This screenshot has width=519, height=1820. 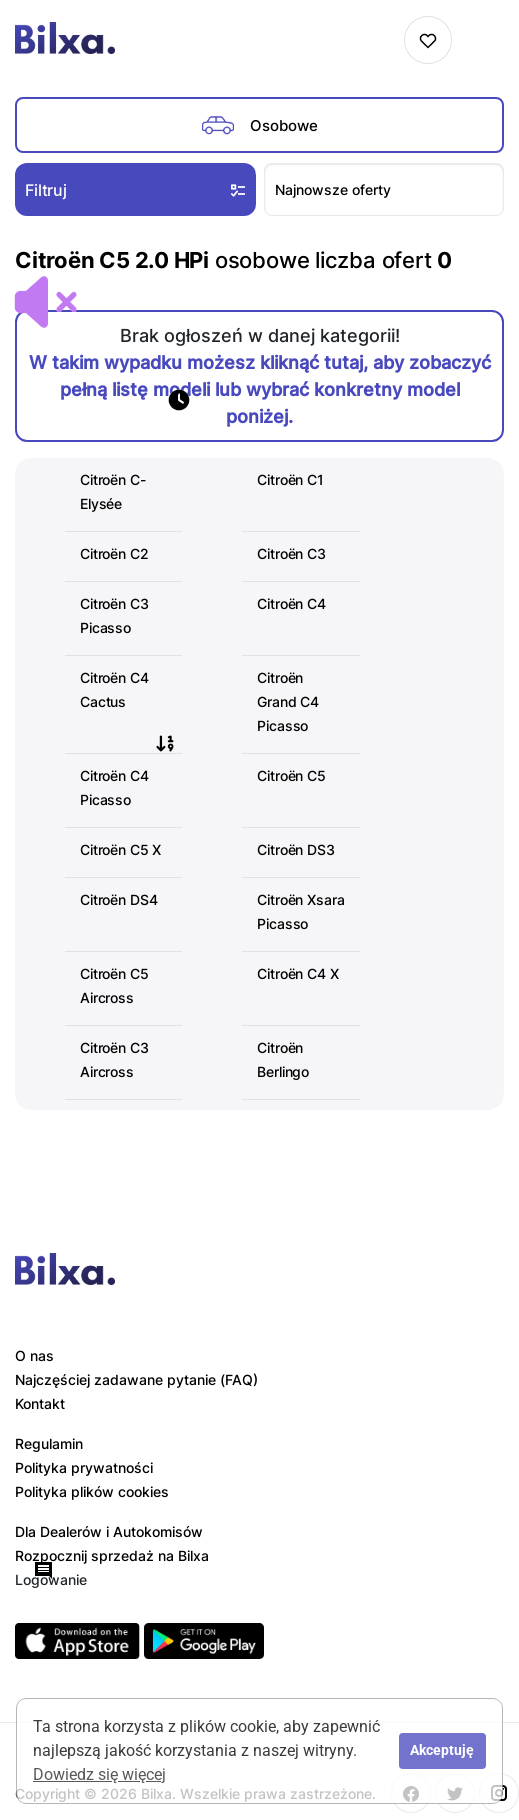 I want to click on view current time, so click(x=179, y=400).